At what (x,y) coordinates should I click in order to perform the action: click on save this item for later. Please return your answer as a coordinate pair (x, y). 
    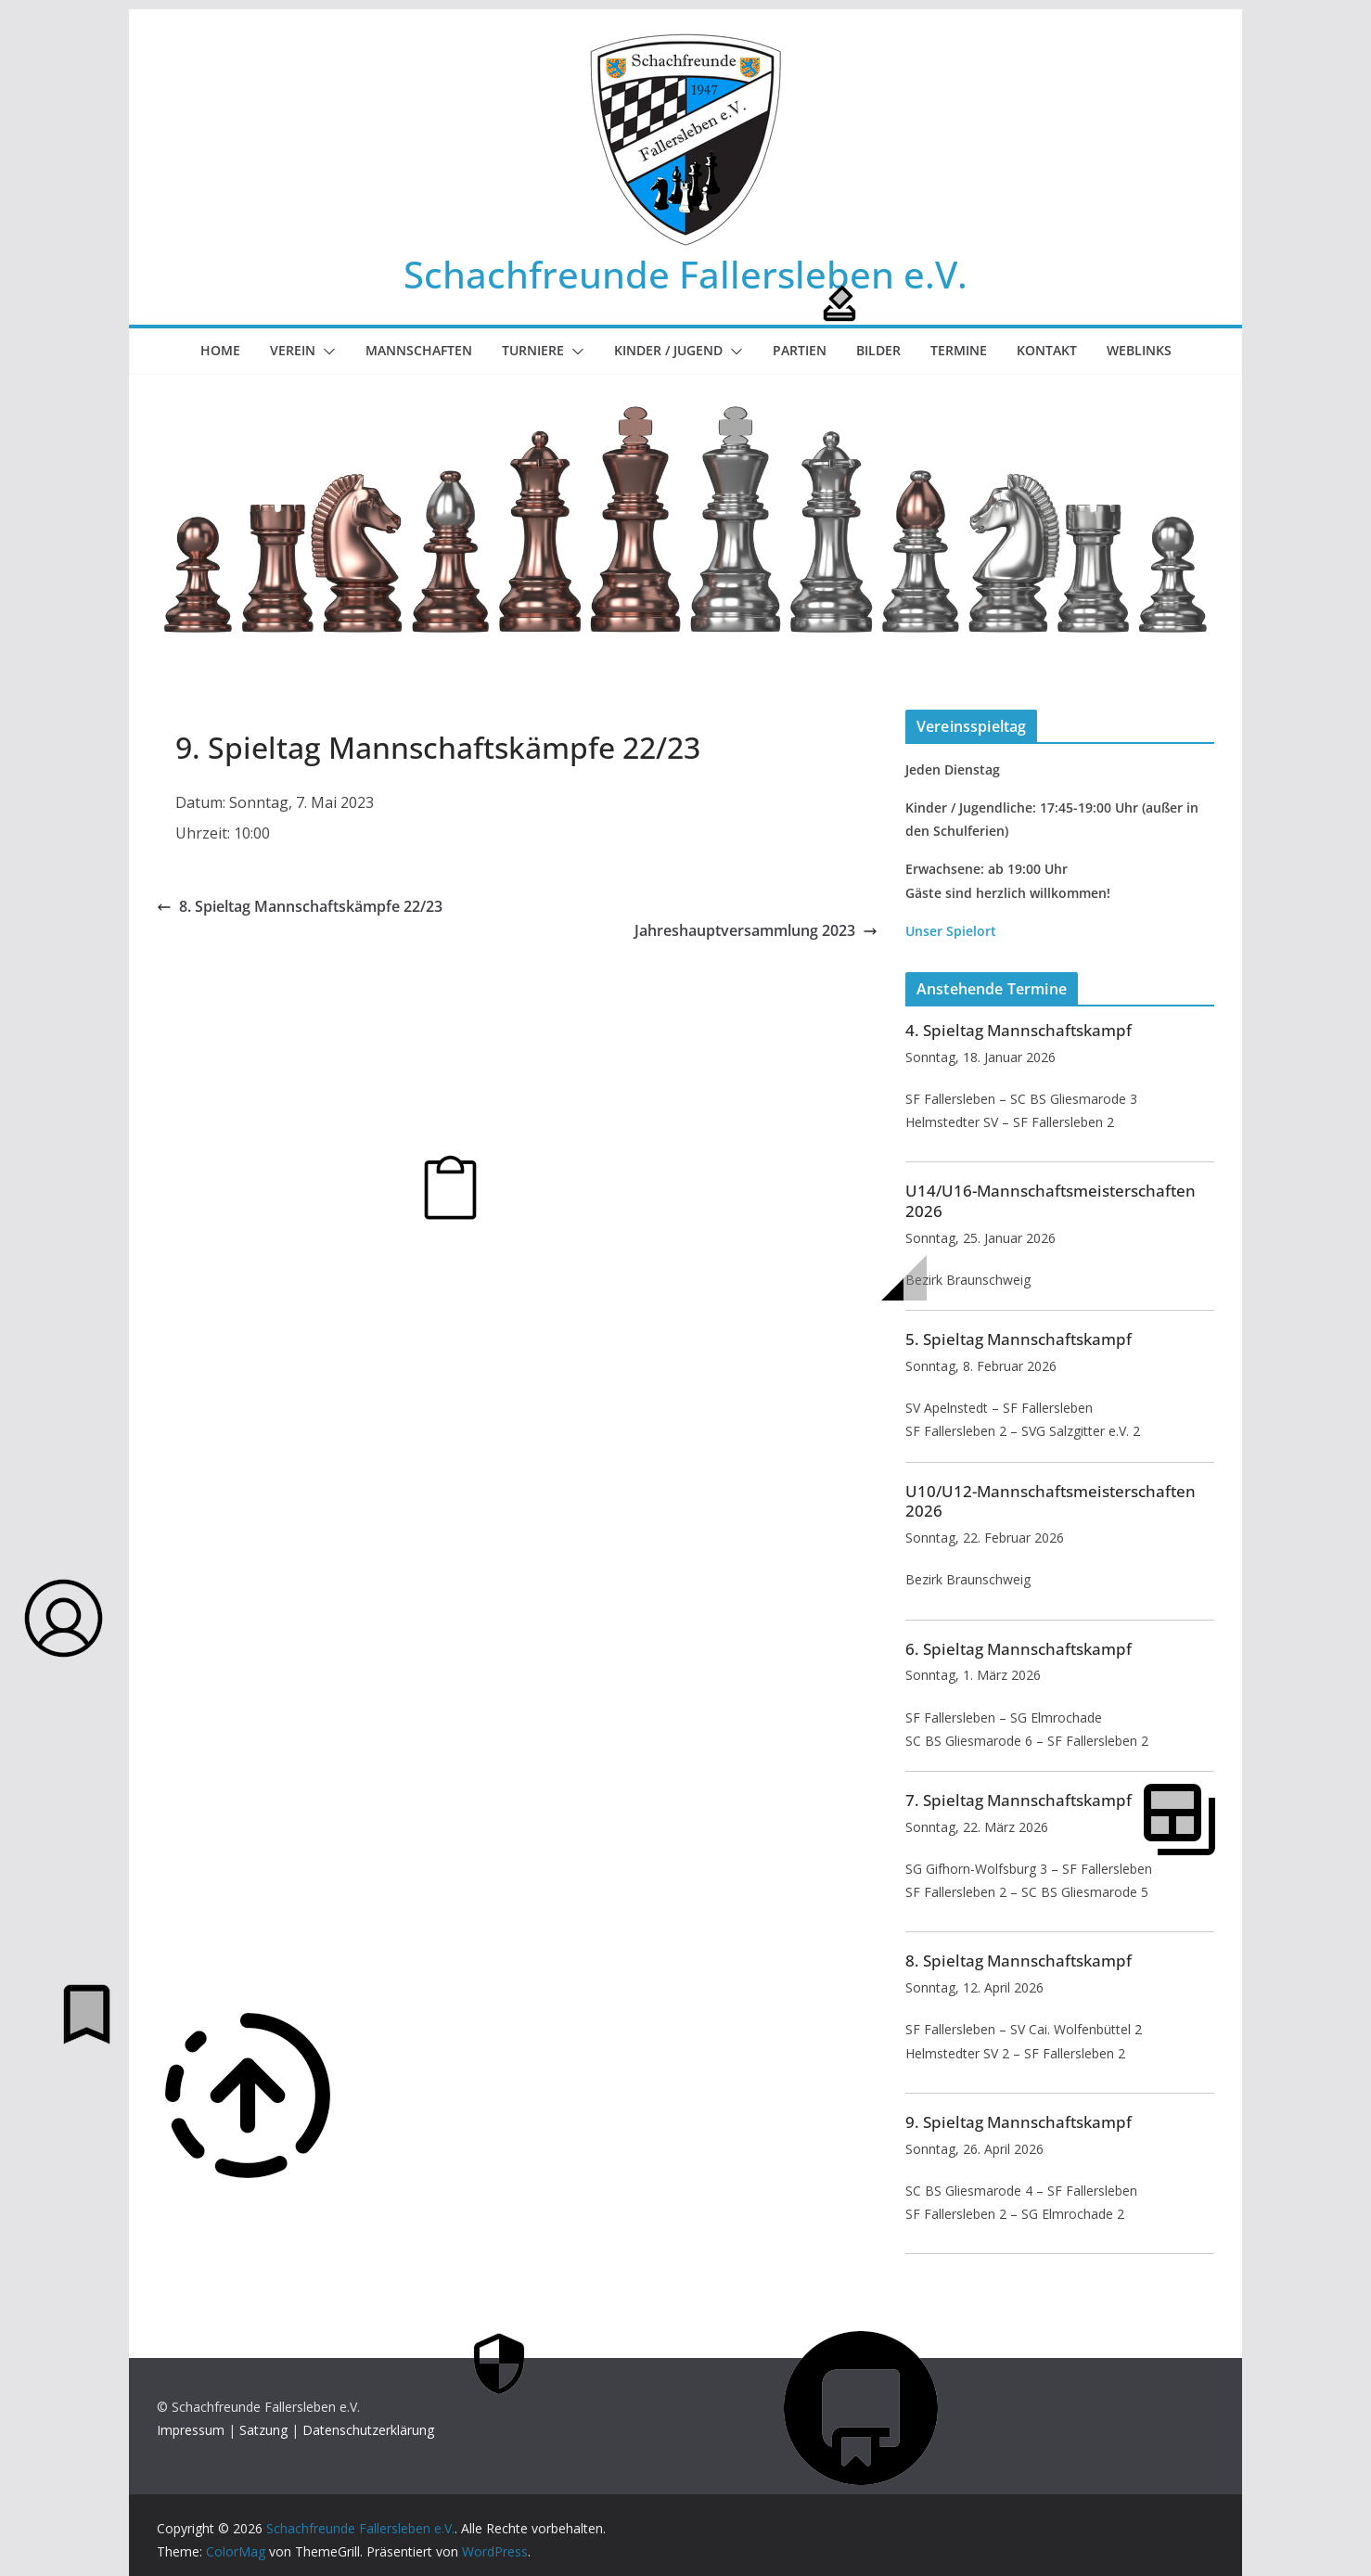
    Looking at the image, I should click on (86, 2014).